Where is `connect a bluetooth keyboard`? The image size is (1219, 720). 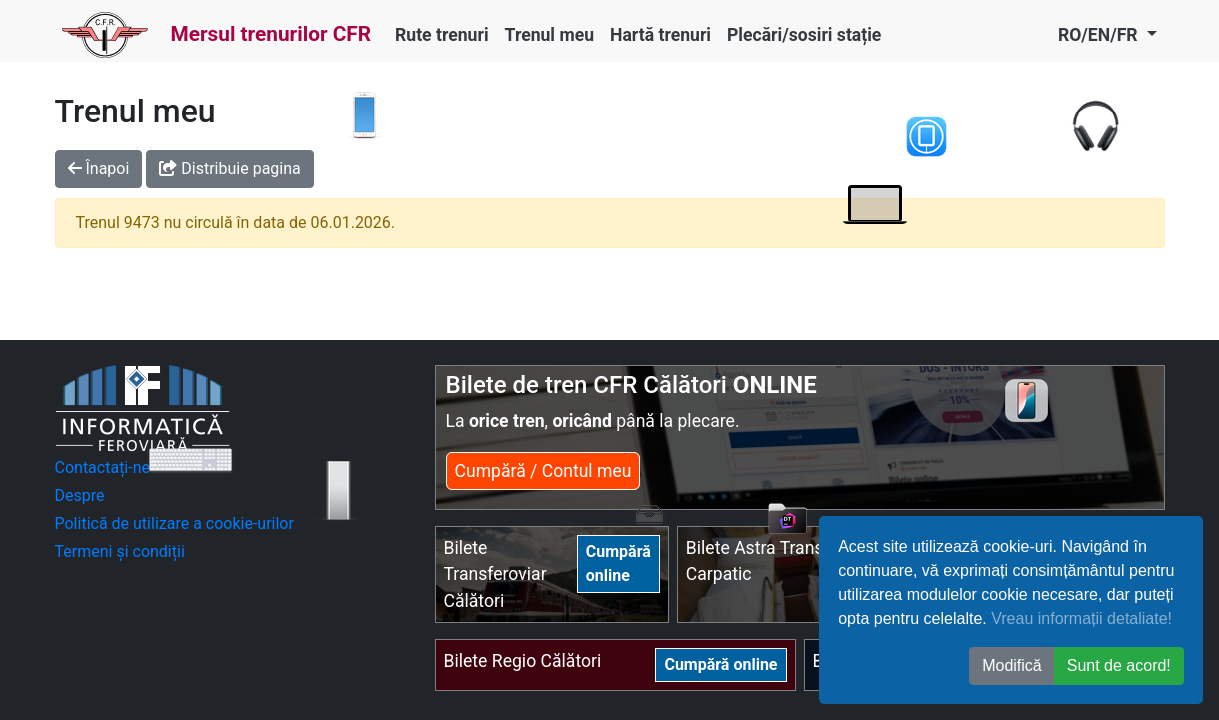 connect a bluetooth keyboard is located at coordinates (190, 459).